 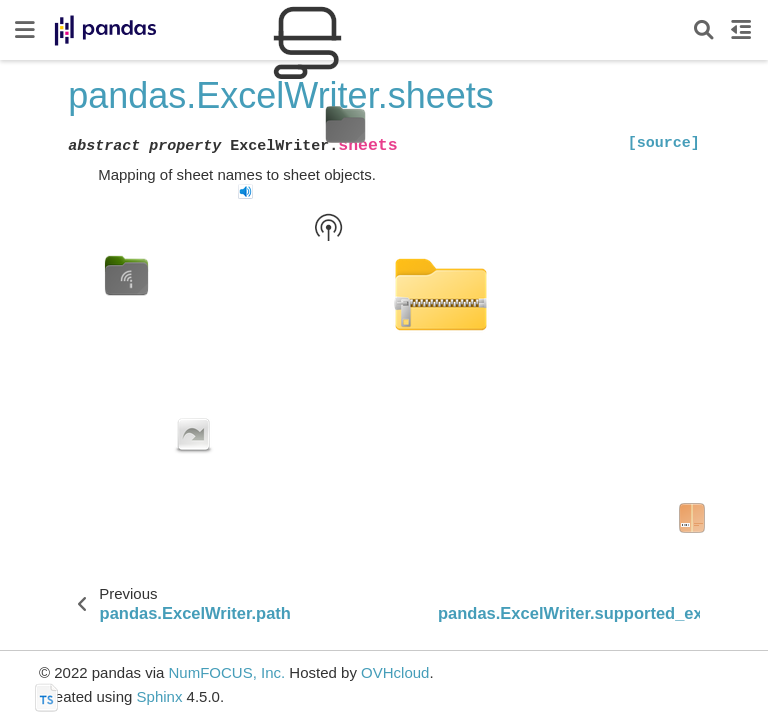 I want to click on indicates a symbolic link or shortcut to another file, so click(x=194, y=436).